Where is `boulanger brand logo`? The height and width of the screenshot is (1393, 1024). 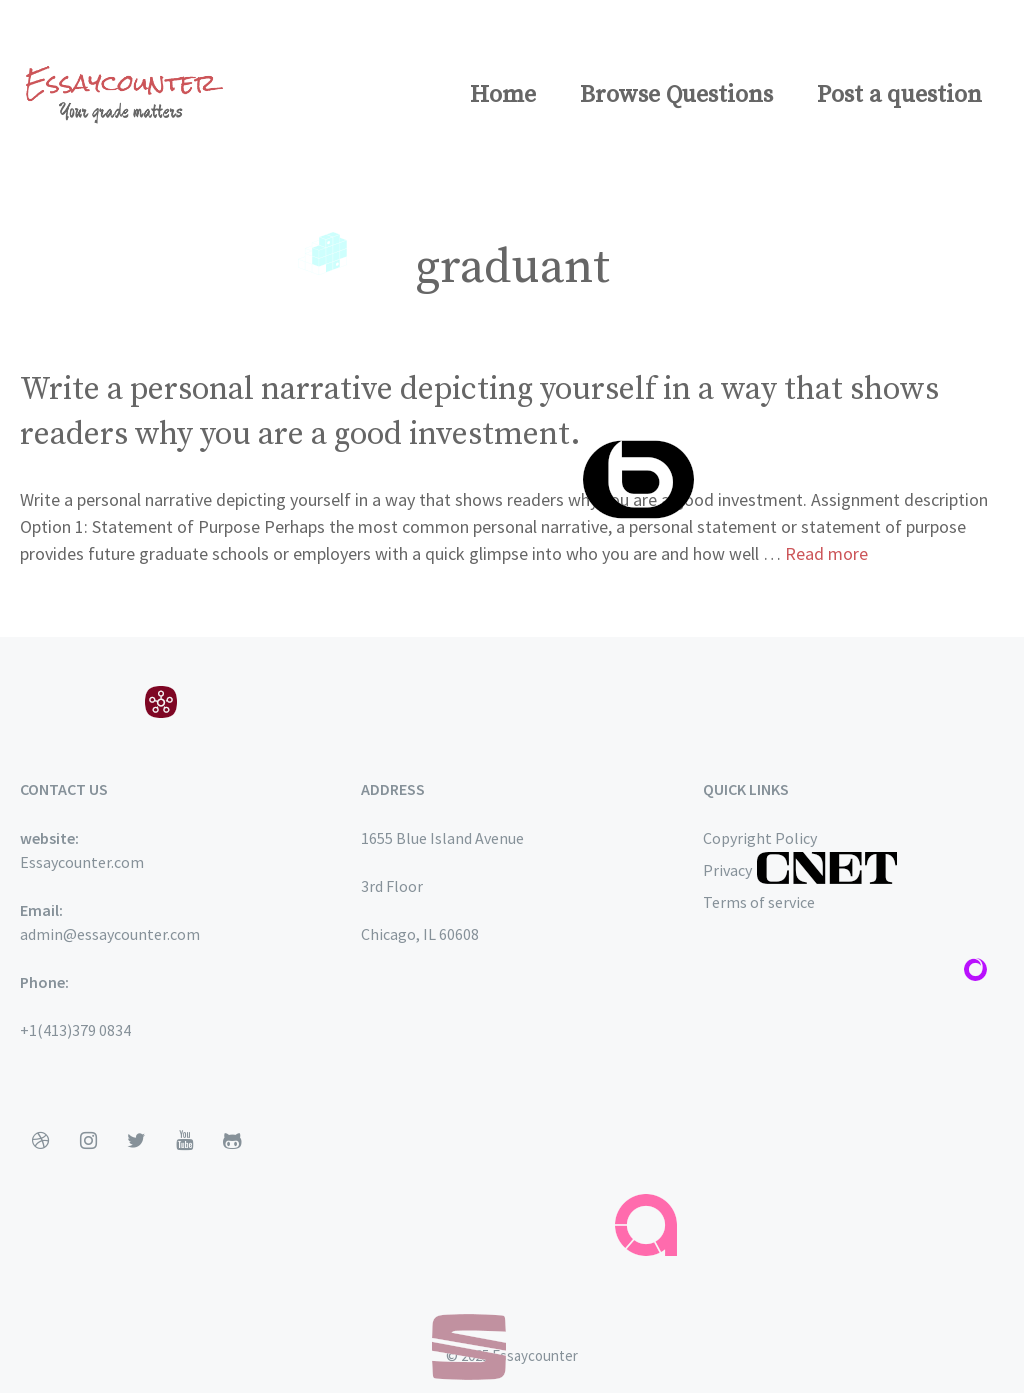
boulanger brand logo is located at coordinates (638, 479).